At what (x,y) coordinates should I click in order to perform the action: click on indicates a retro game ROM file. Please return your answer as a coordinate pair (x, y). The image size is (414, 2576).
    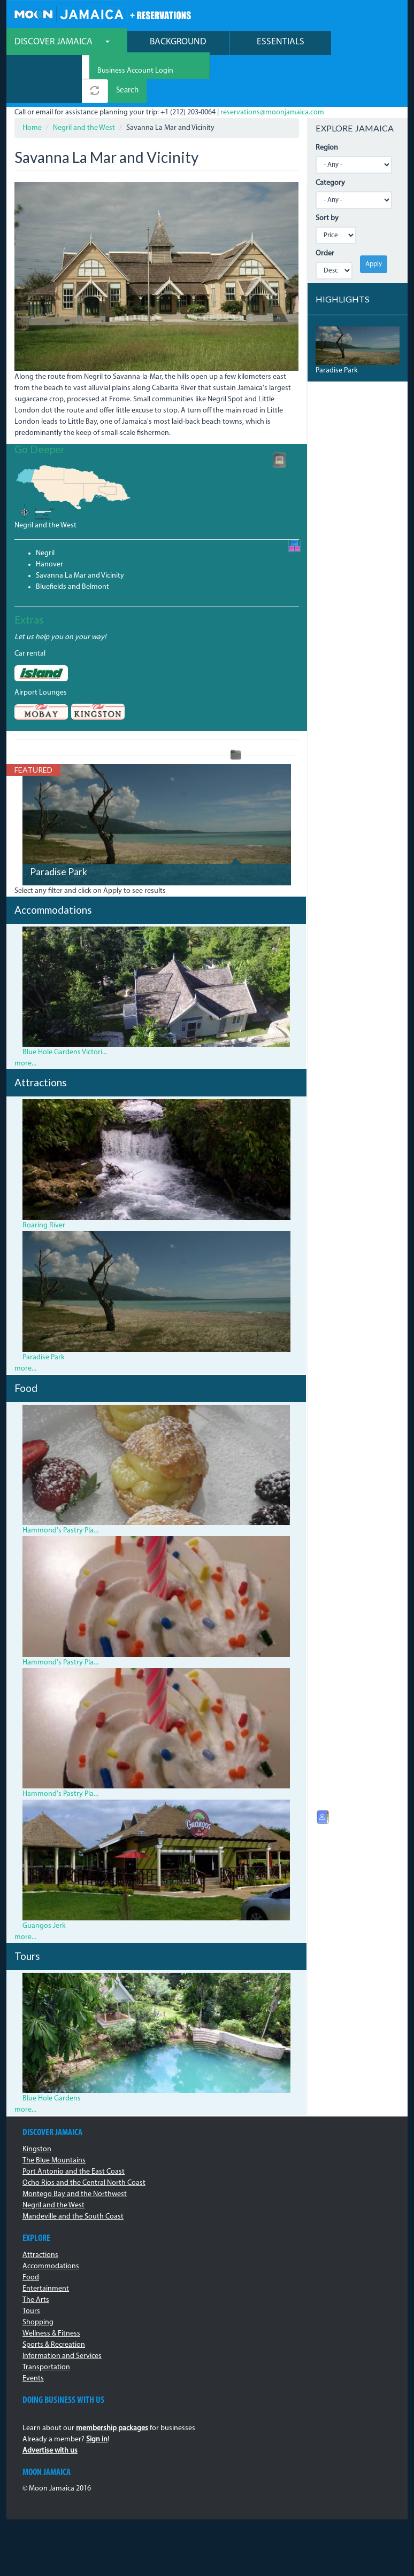
    Looking at the image, I should click on (279, 460).